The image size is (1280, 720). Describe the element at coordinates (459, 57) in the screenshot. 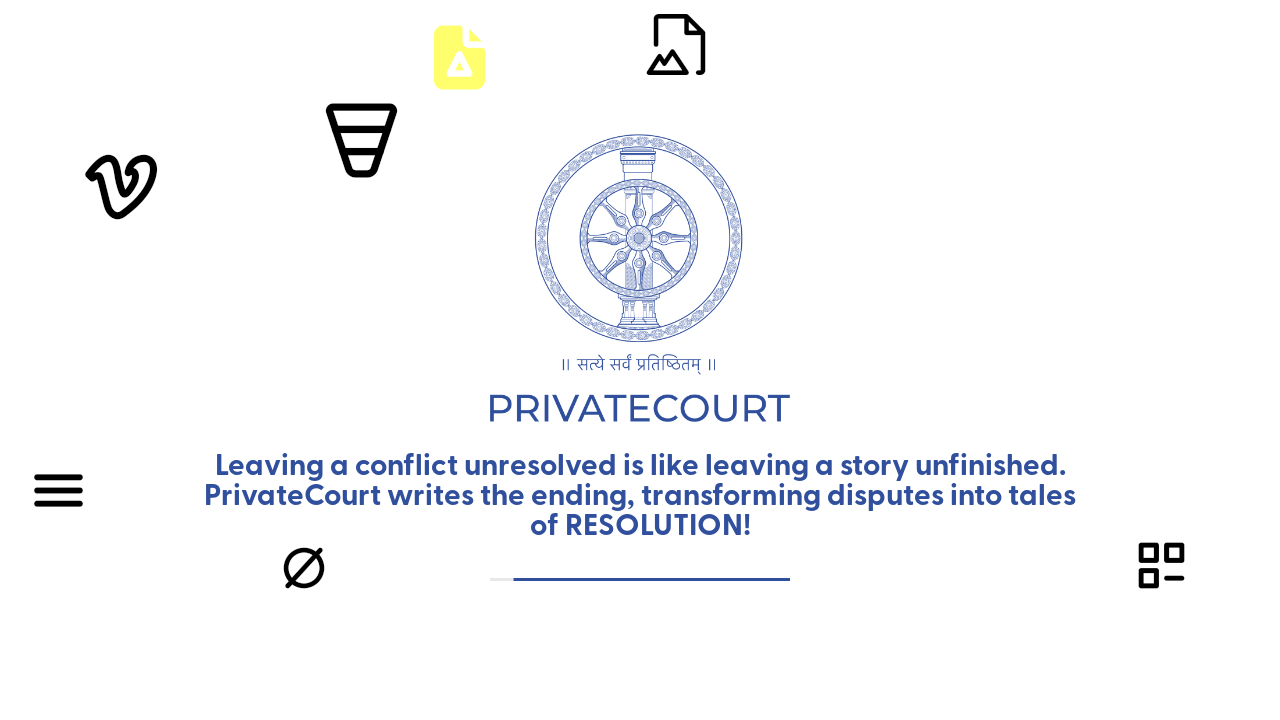

I see `view file changes or differences` at that location.